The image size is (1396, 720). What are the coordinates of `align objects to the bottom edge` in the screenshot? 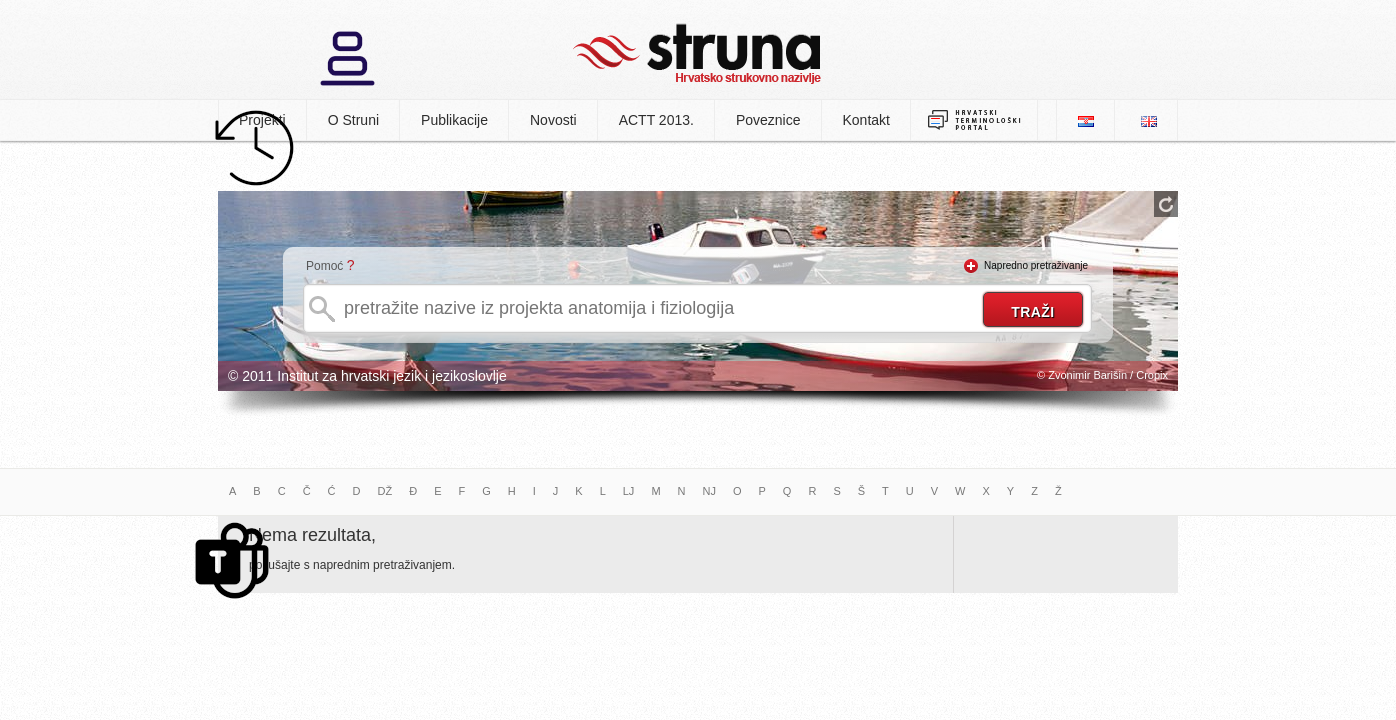 It's located at (347, 58).